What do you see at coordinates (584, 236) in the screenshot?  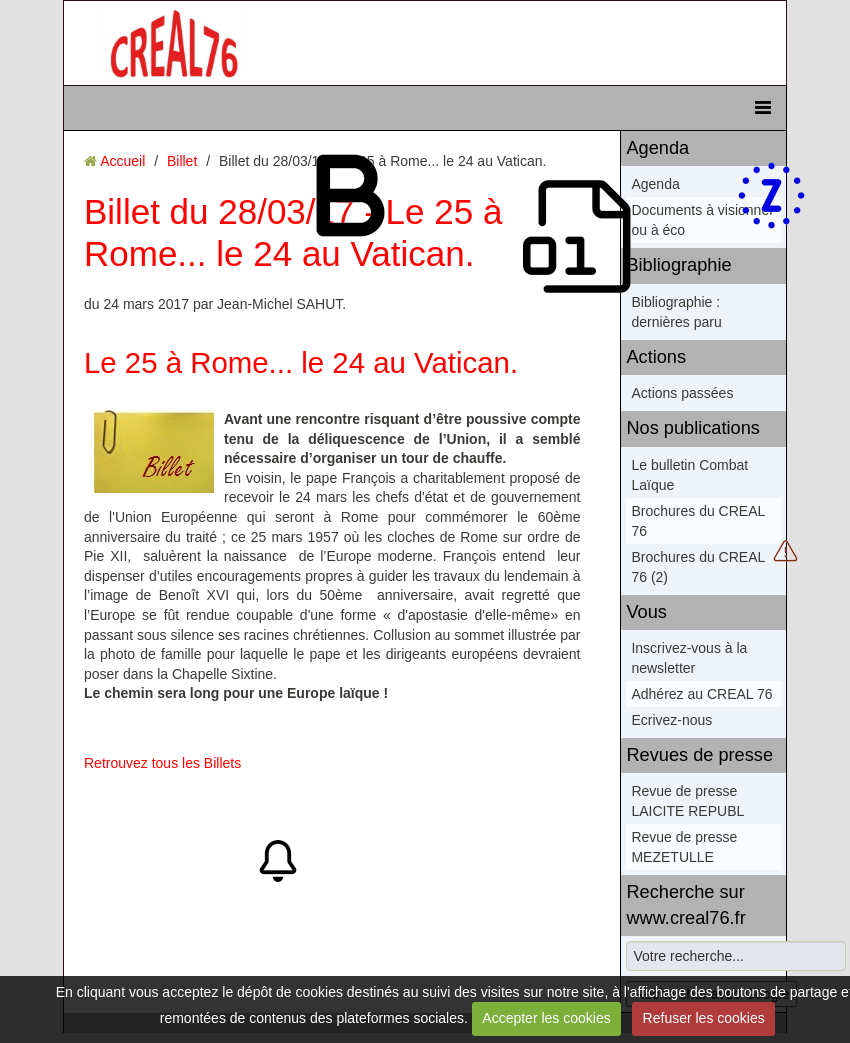 I see `view or open a binary file` at bounding box center [584, 236].